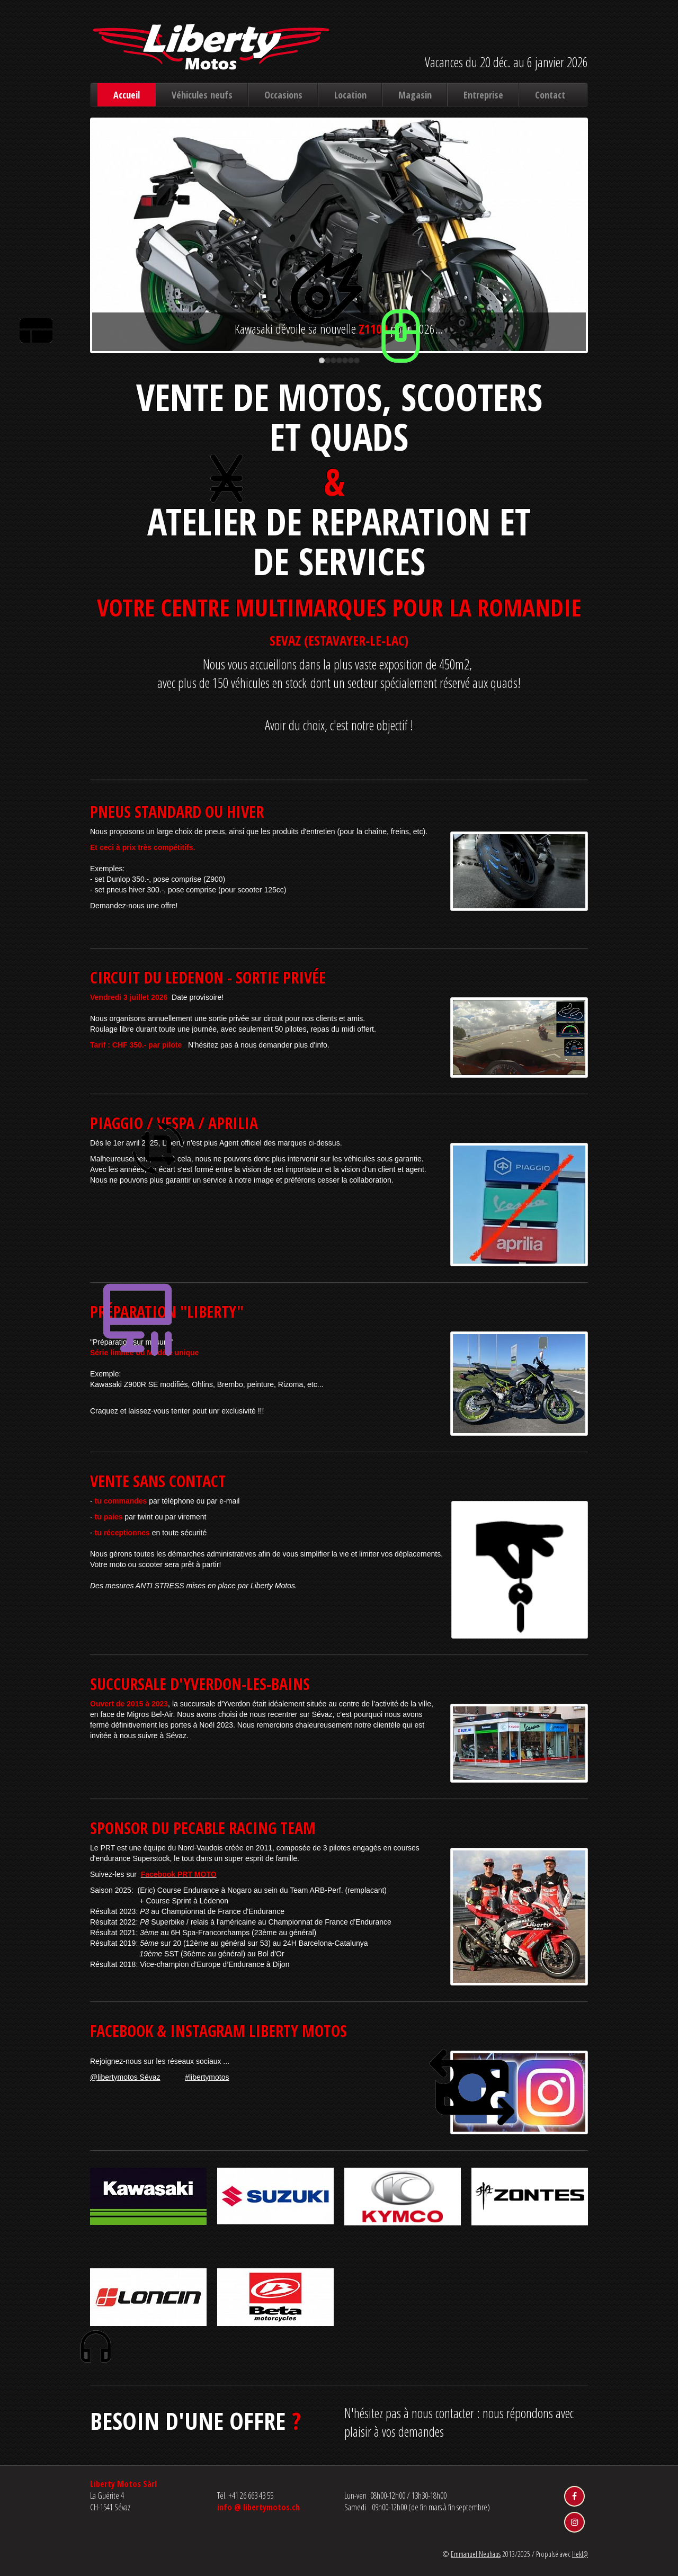  Describe the element at coordinates (35, 330) in the screenshot. I see `switch to compact view layout` at that location.